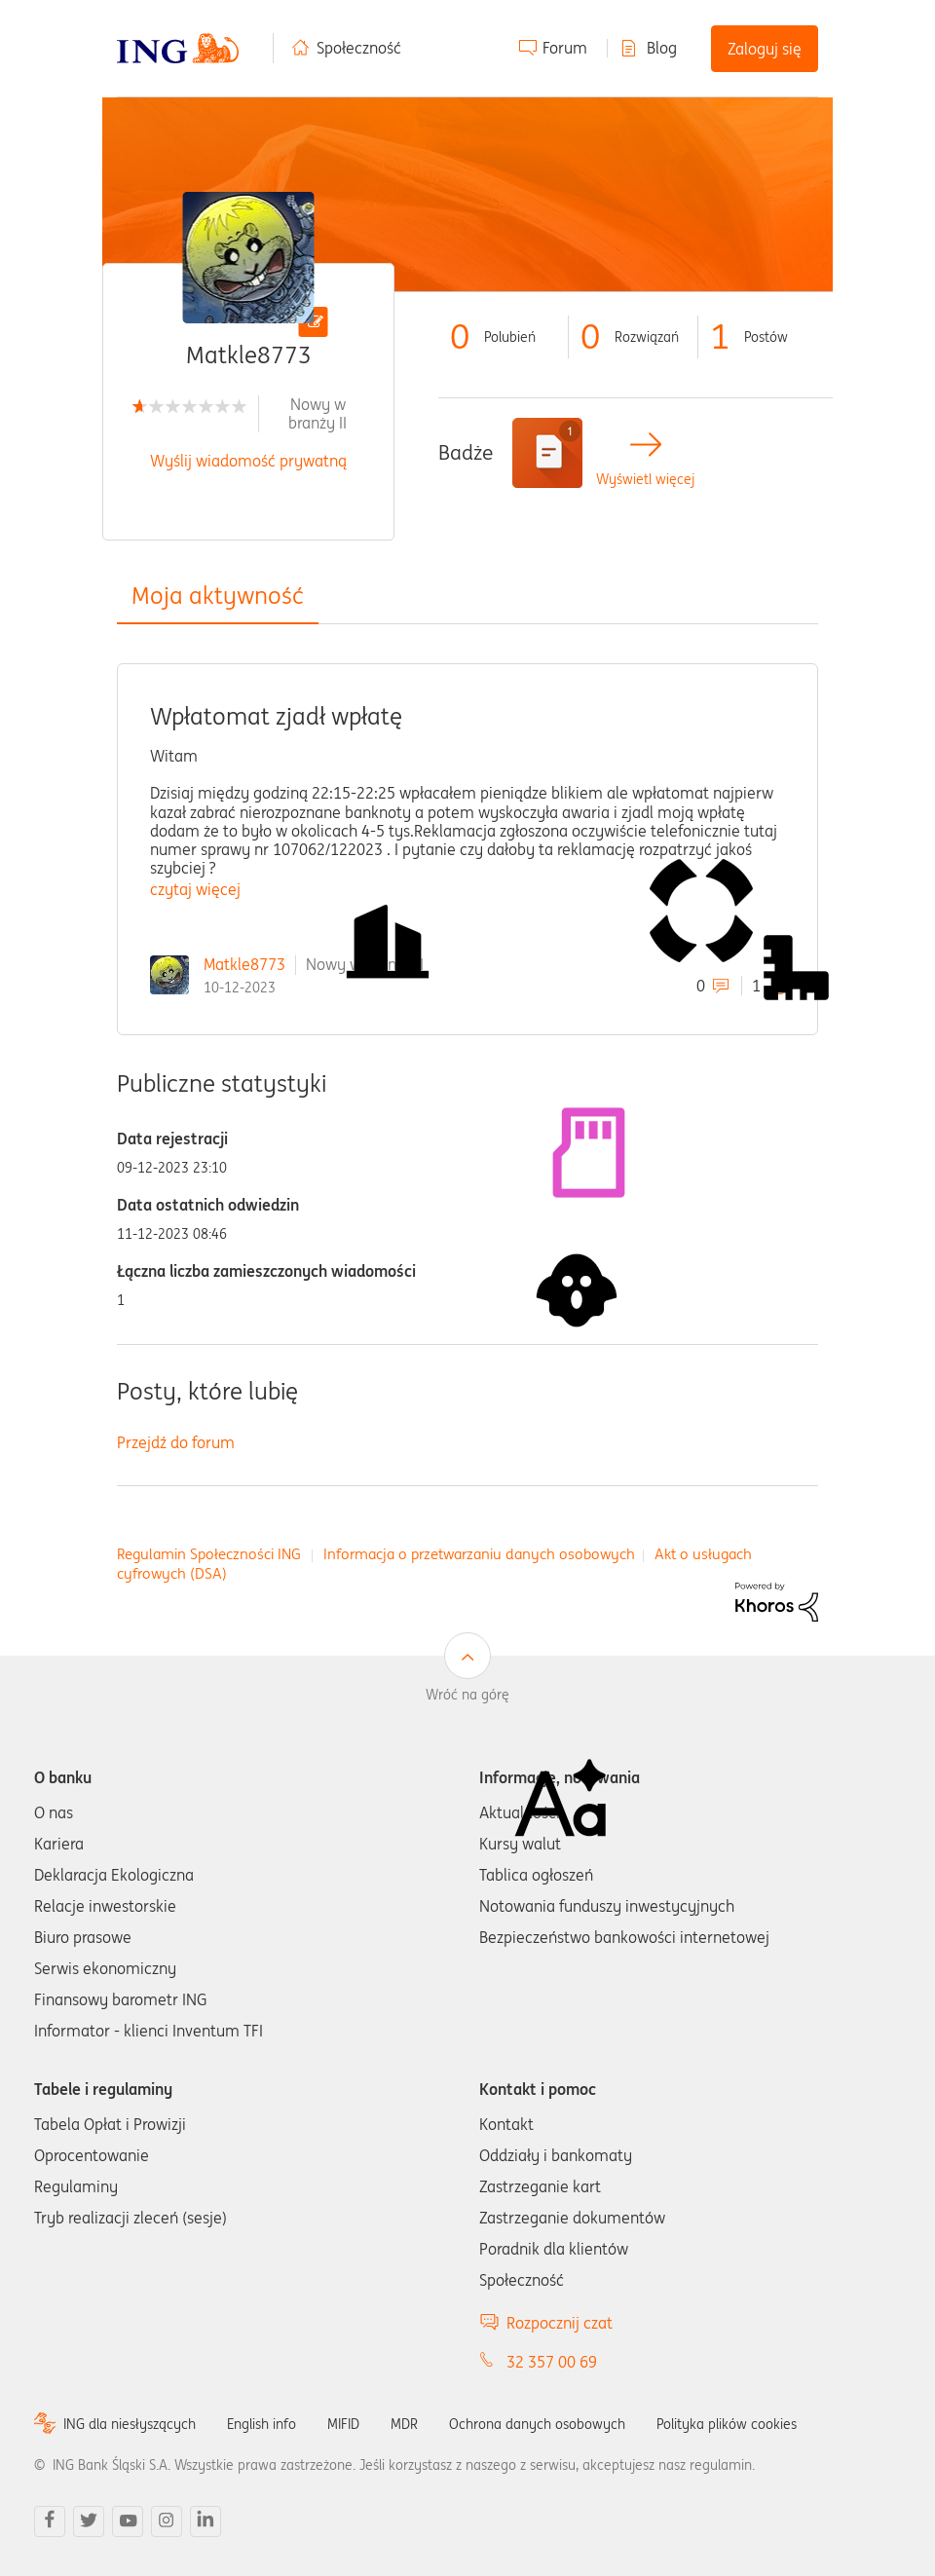 This screenshot has height=2576, width=935. Describe the element at coordinates (796, 967) in the screenshot. I see `access measurement or ruler tool` at that location.